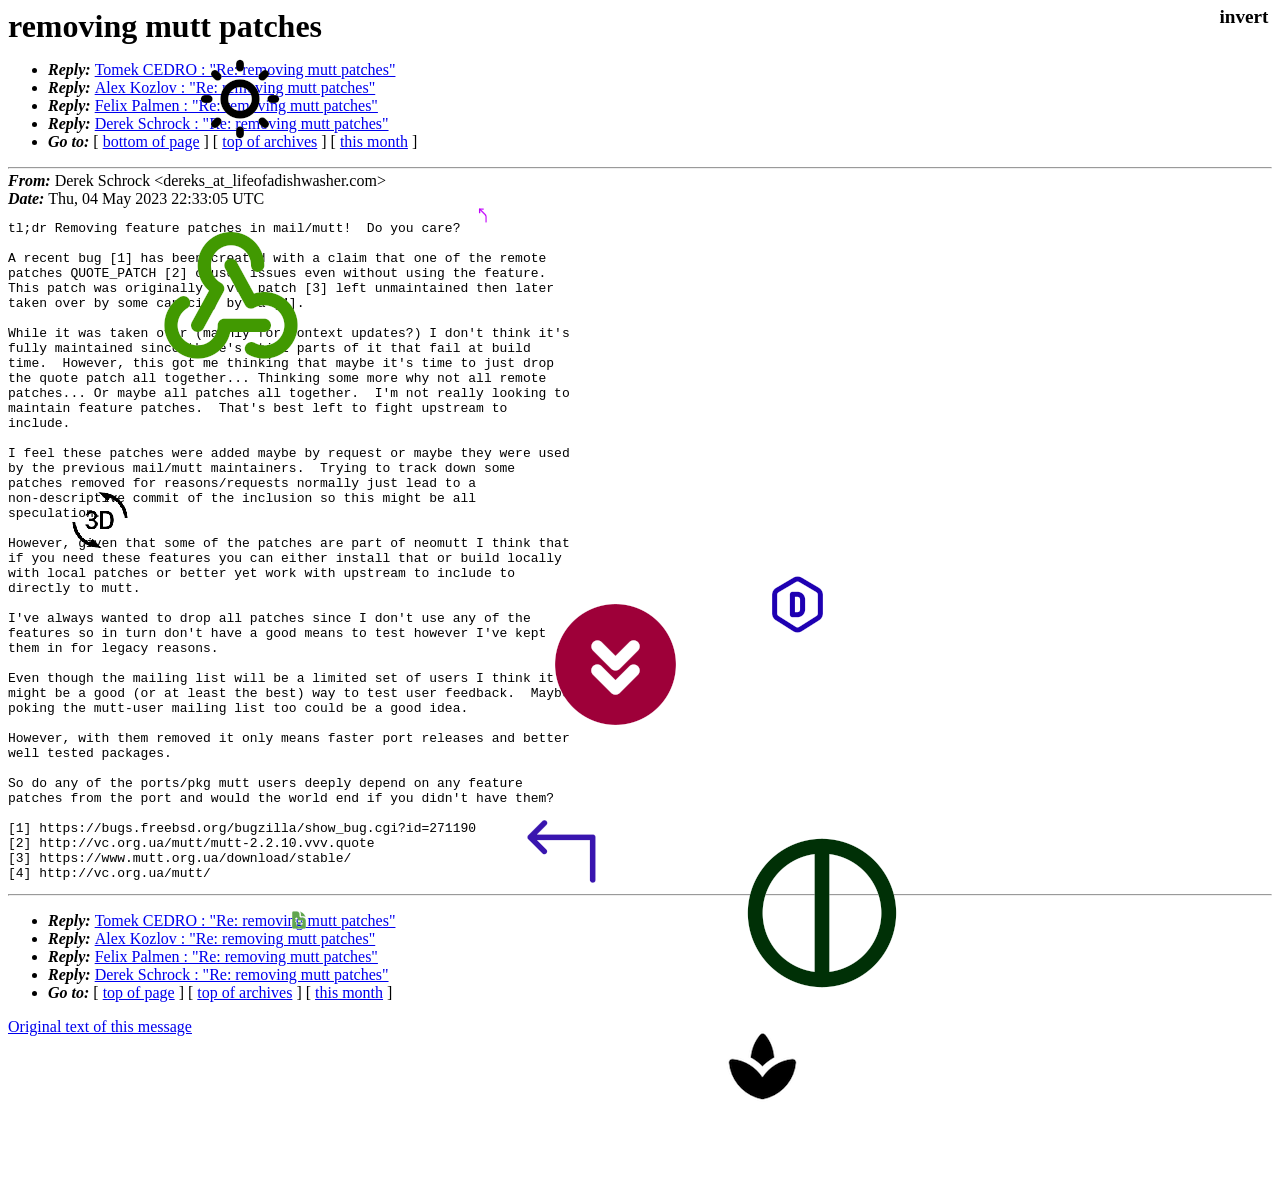 Image resolution: width=1280 pixels, height=1194 pixels. What do you see at coordinates (299, 920) in the screenshot?
I see `view bangladeshi taka financial document` at bounding box center [299, 920].